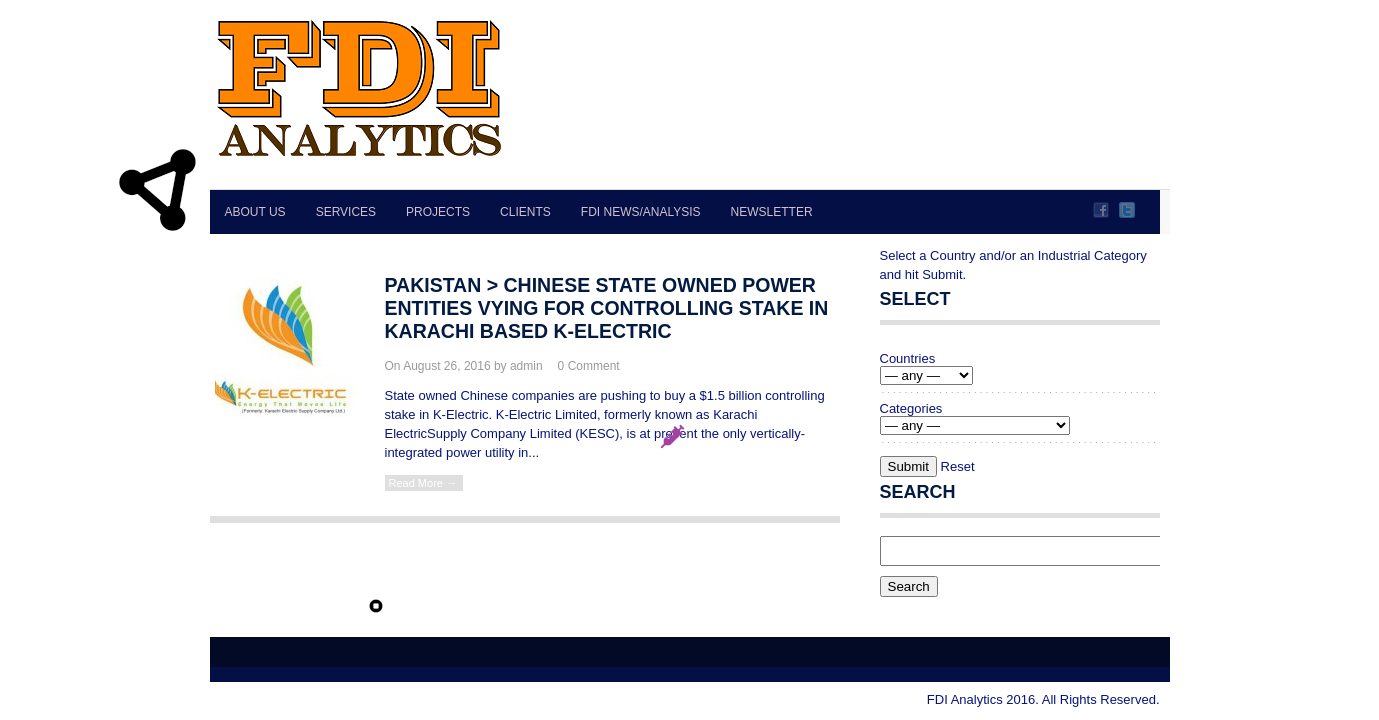  Describe the element at coordinates (160, 190) in the screenshot. I see `view network connections` at that location.